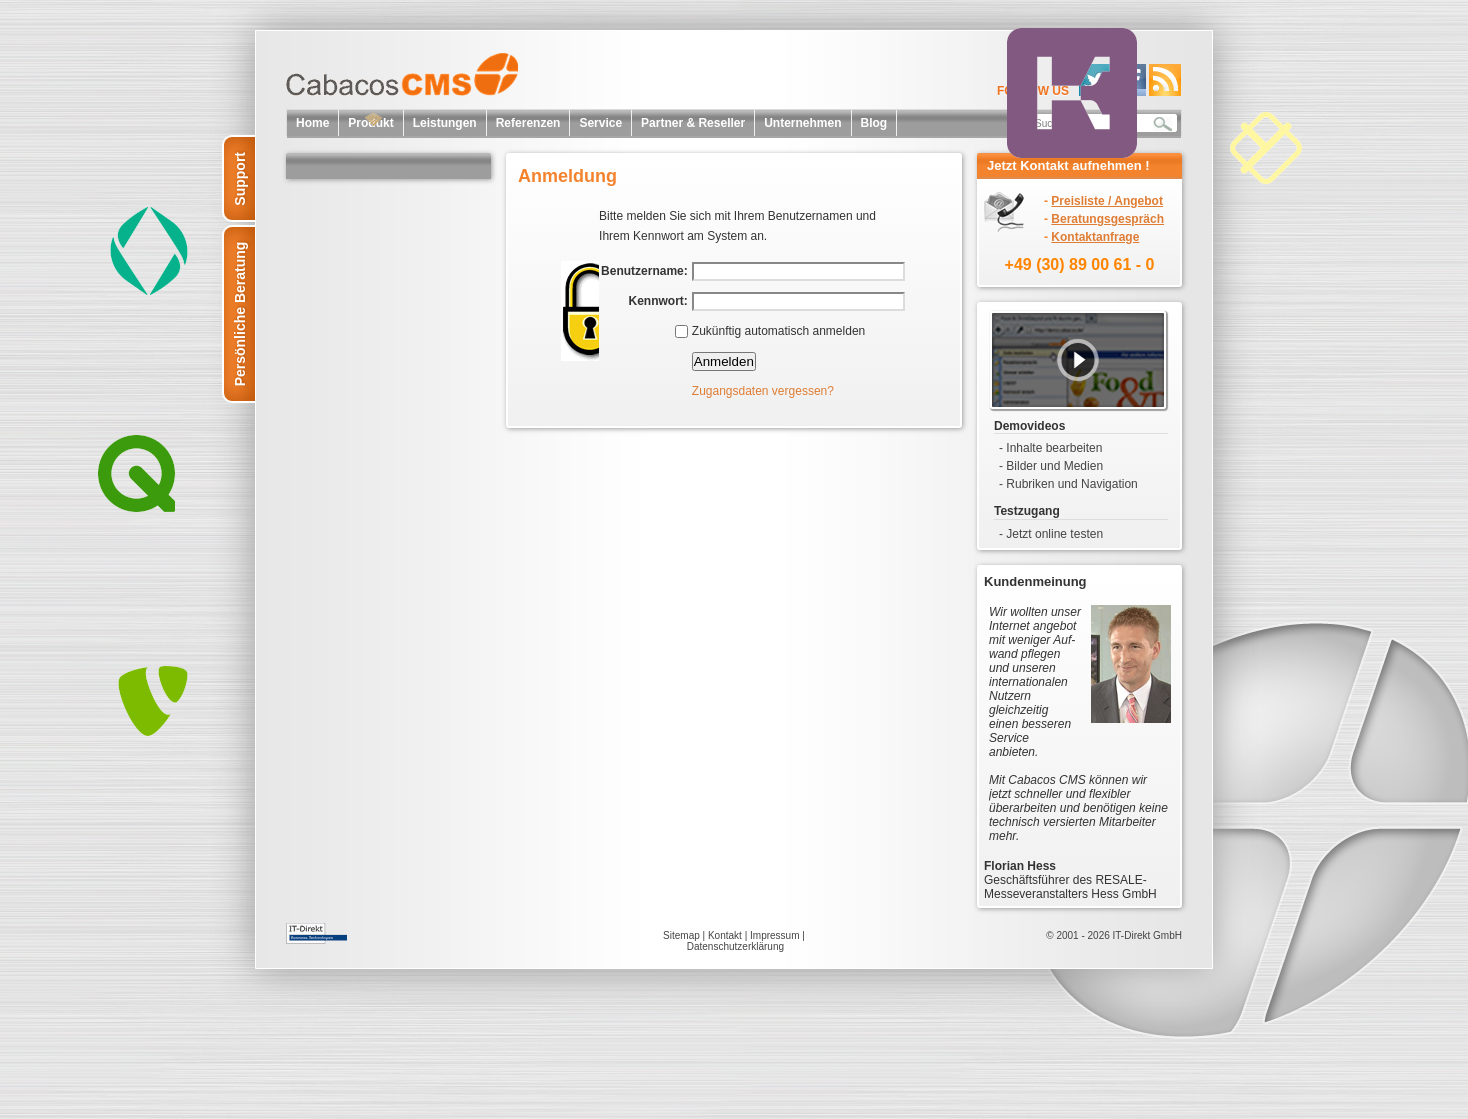 This screenshot has height=1119, width=1468. I want to click on Apache Parquet logo, so click(373, 119).